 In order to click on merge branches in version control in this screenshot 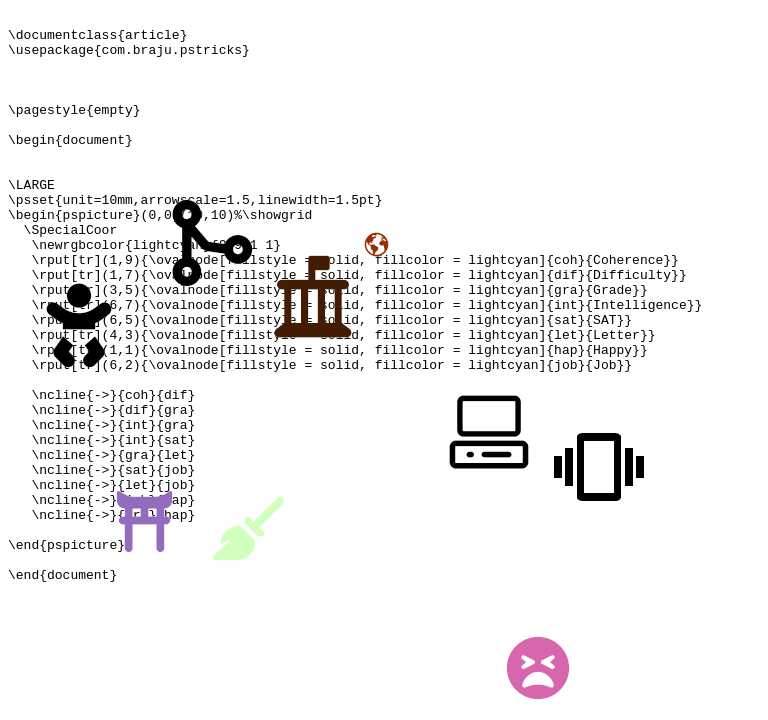, I will do `click(206, 243)`.